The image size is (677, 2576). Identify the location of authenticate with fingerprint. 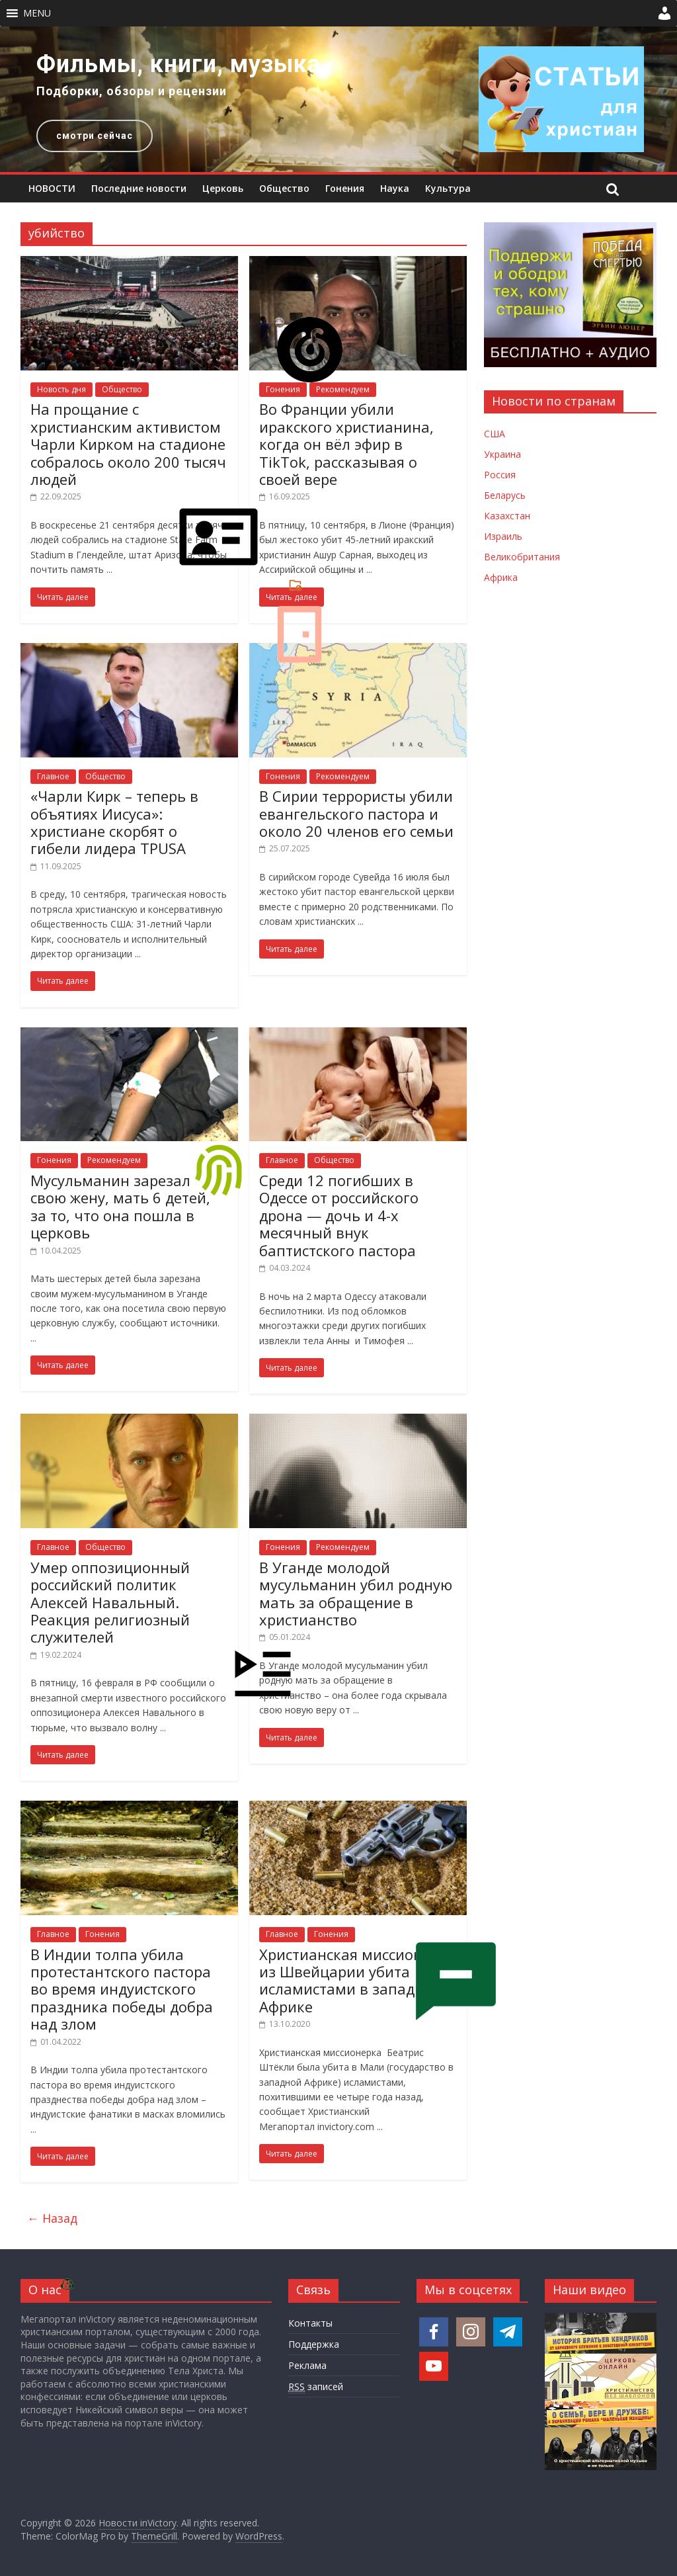
(219, 1170).